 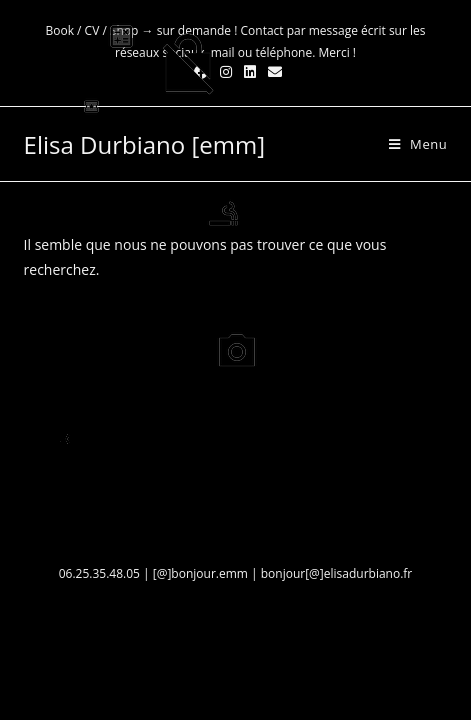 What do you see at coordinates (223, 215) in the screenshot?
I see `indicates a designated smoking area` at bounding box center [223, 215].